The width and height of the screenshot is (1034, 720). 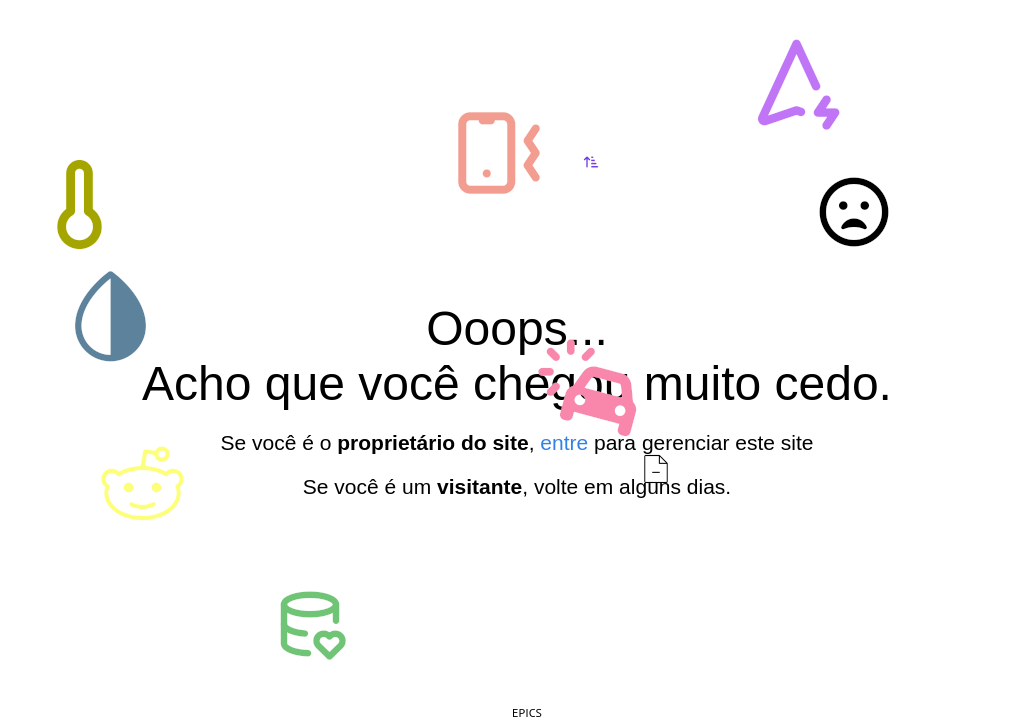 What do you see at coordinates (589, 390) in the screenshot?
I see `report a car accident or collision` at bounding box center [589, 390].